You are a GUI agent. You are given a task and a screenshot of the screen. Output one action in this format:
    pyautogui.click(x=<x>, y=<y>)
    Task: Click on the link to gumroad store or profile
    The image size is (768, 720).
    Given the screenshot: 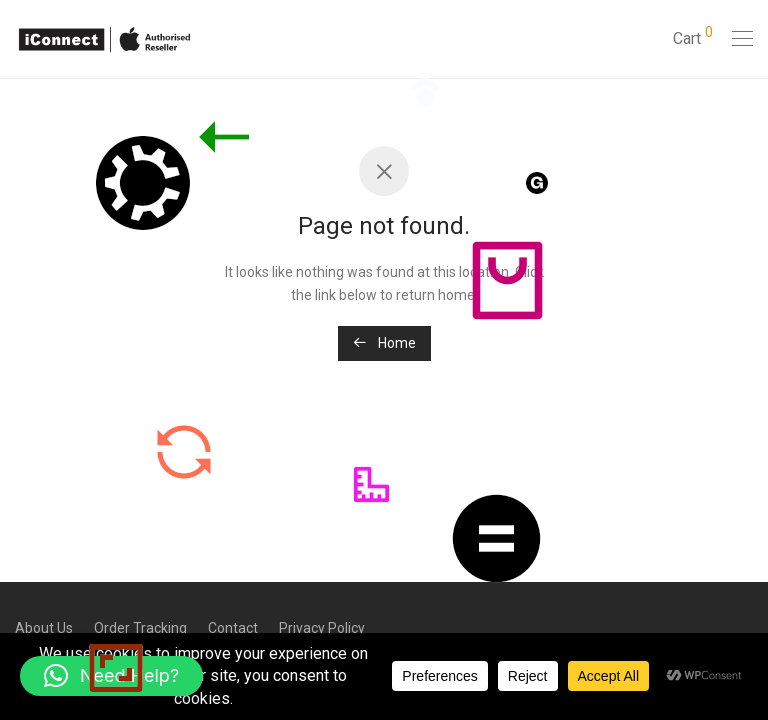 What is the action you would take?
    pyautogui.click(x=537, y=183)
    